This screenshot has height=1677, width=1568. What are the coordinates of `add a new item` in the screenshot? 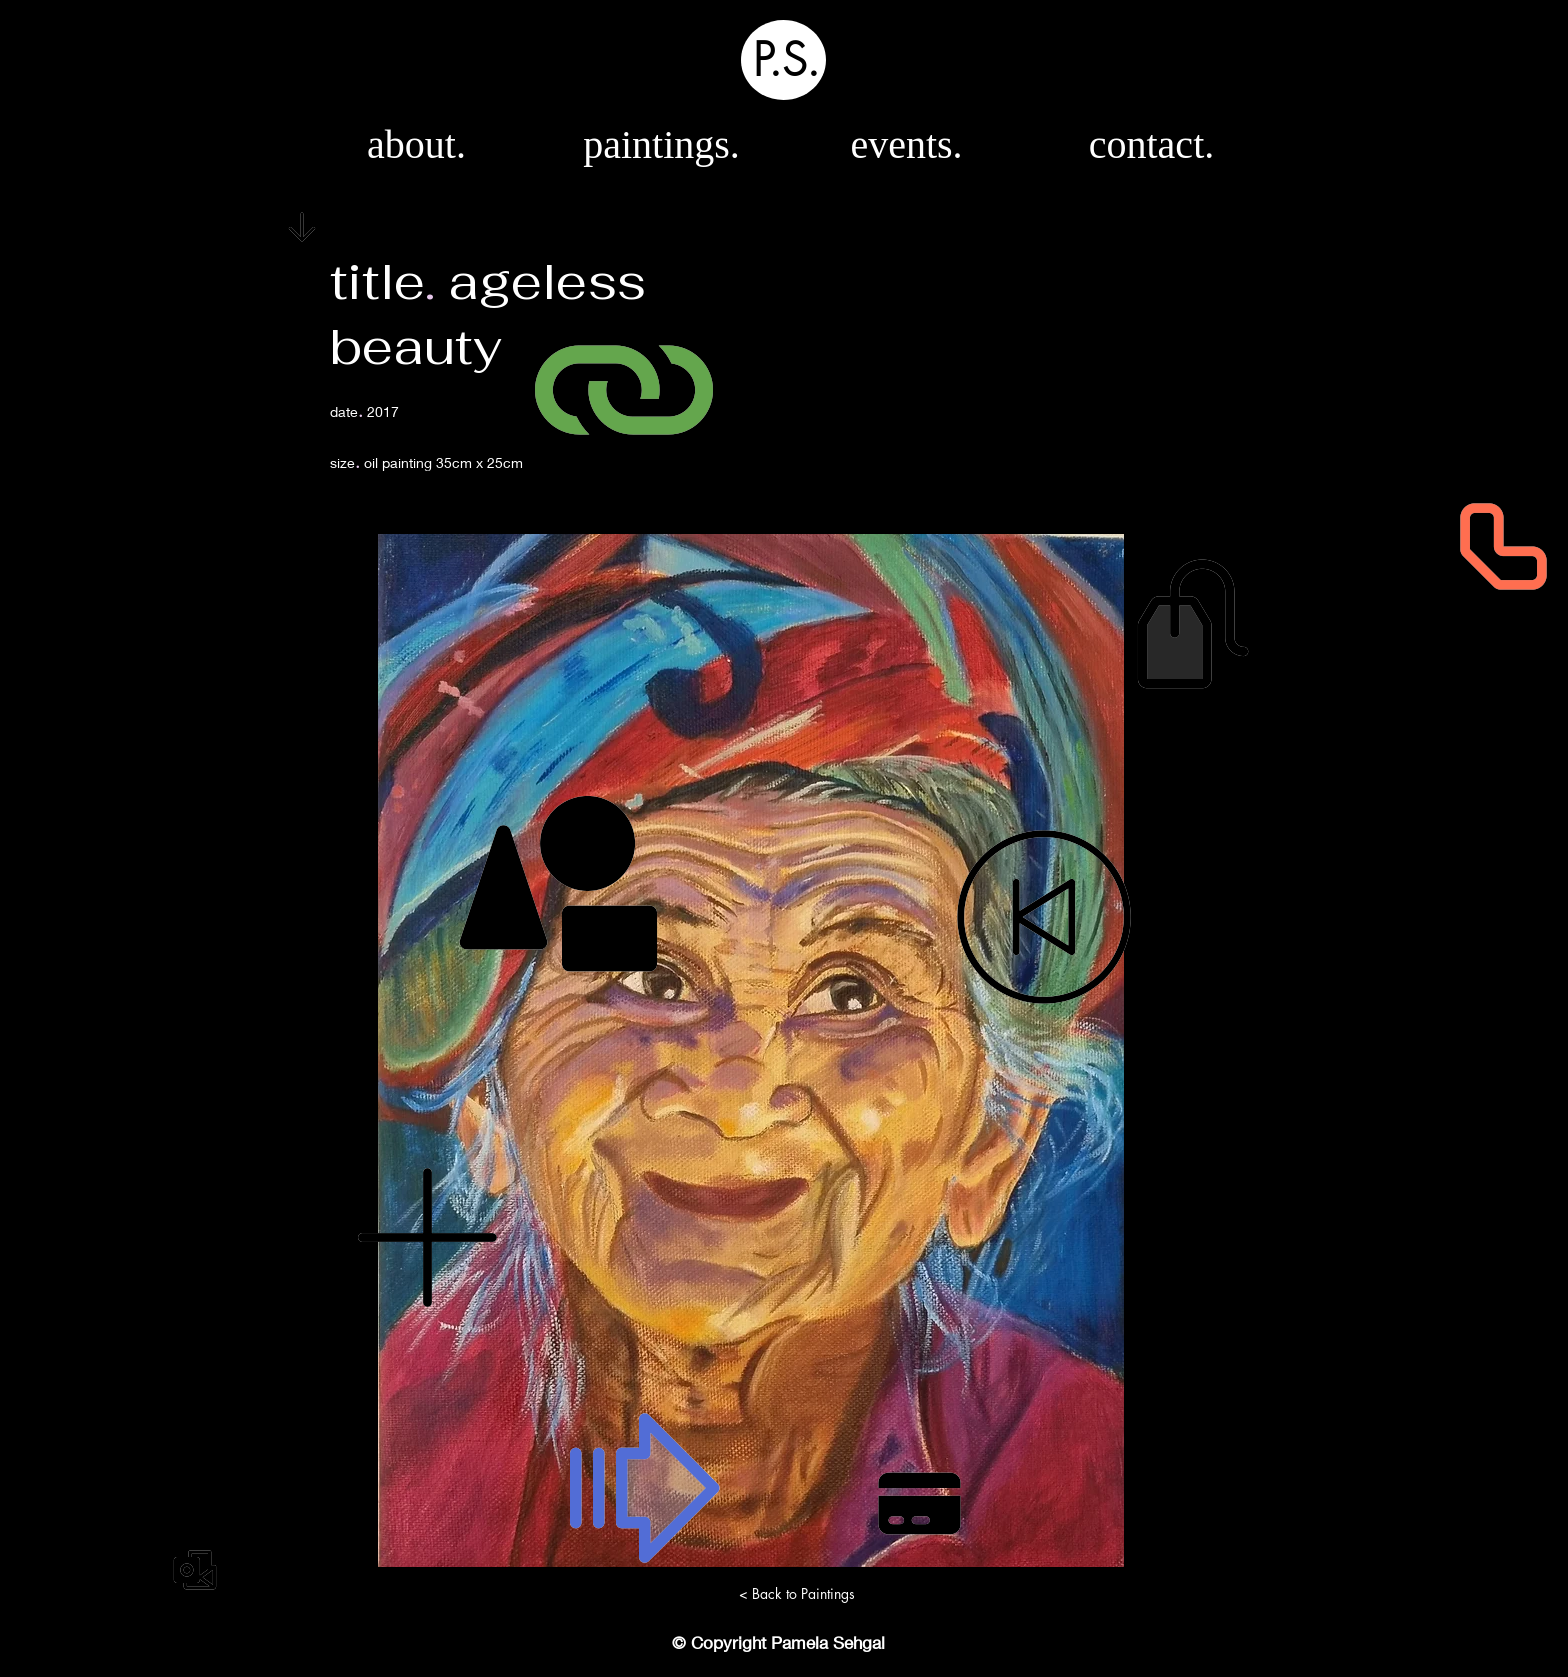 It's located at (427, 1237).